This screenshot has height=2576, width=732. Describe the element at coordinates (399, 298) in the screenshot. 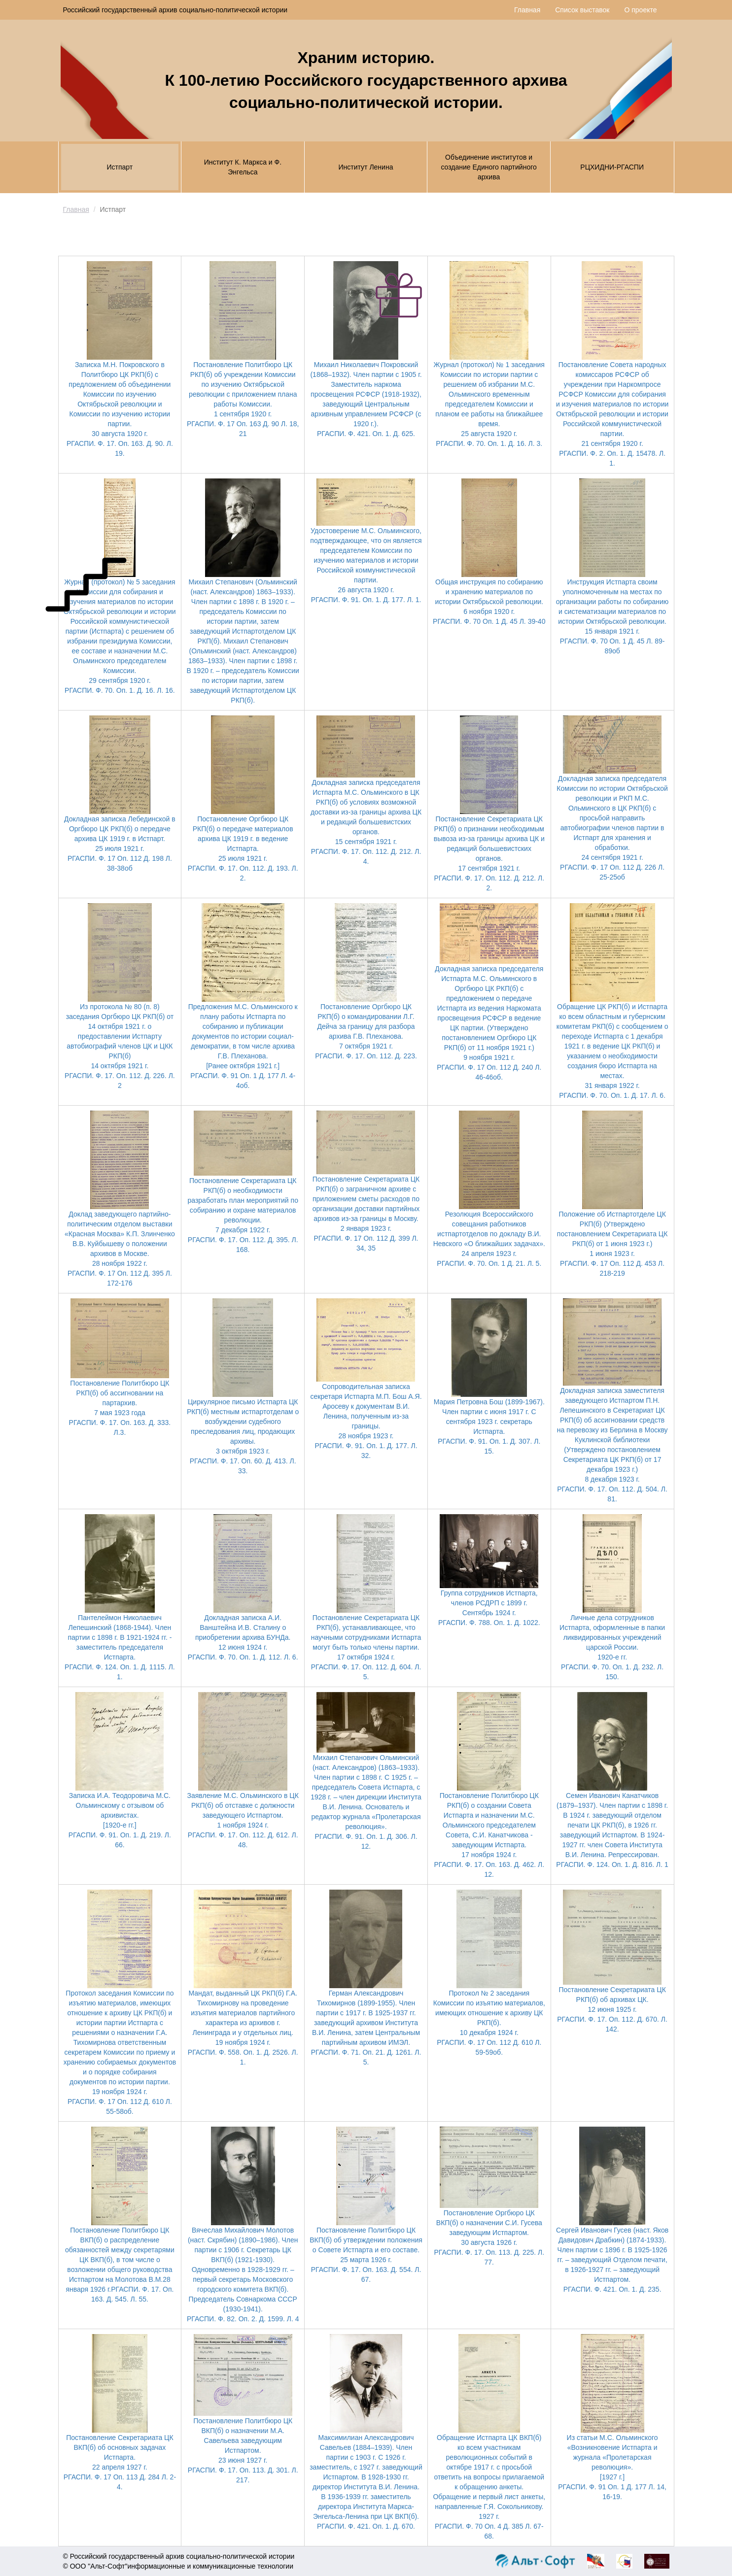

I see `view or redeem a gift` at that location.